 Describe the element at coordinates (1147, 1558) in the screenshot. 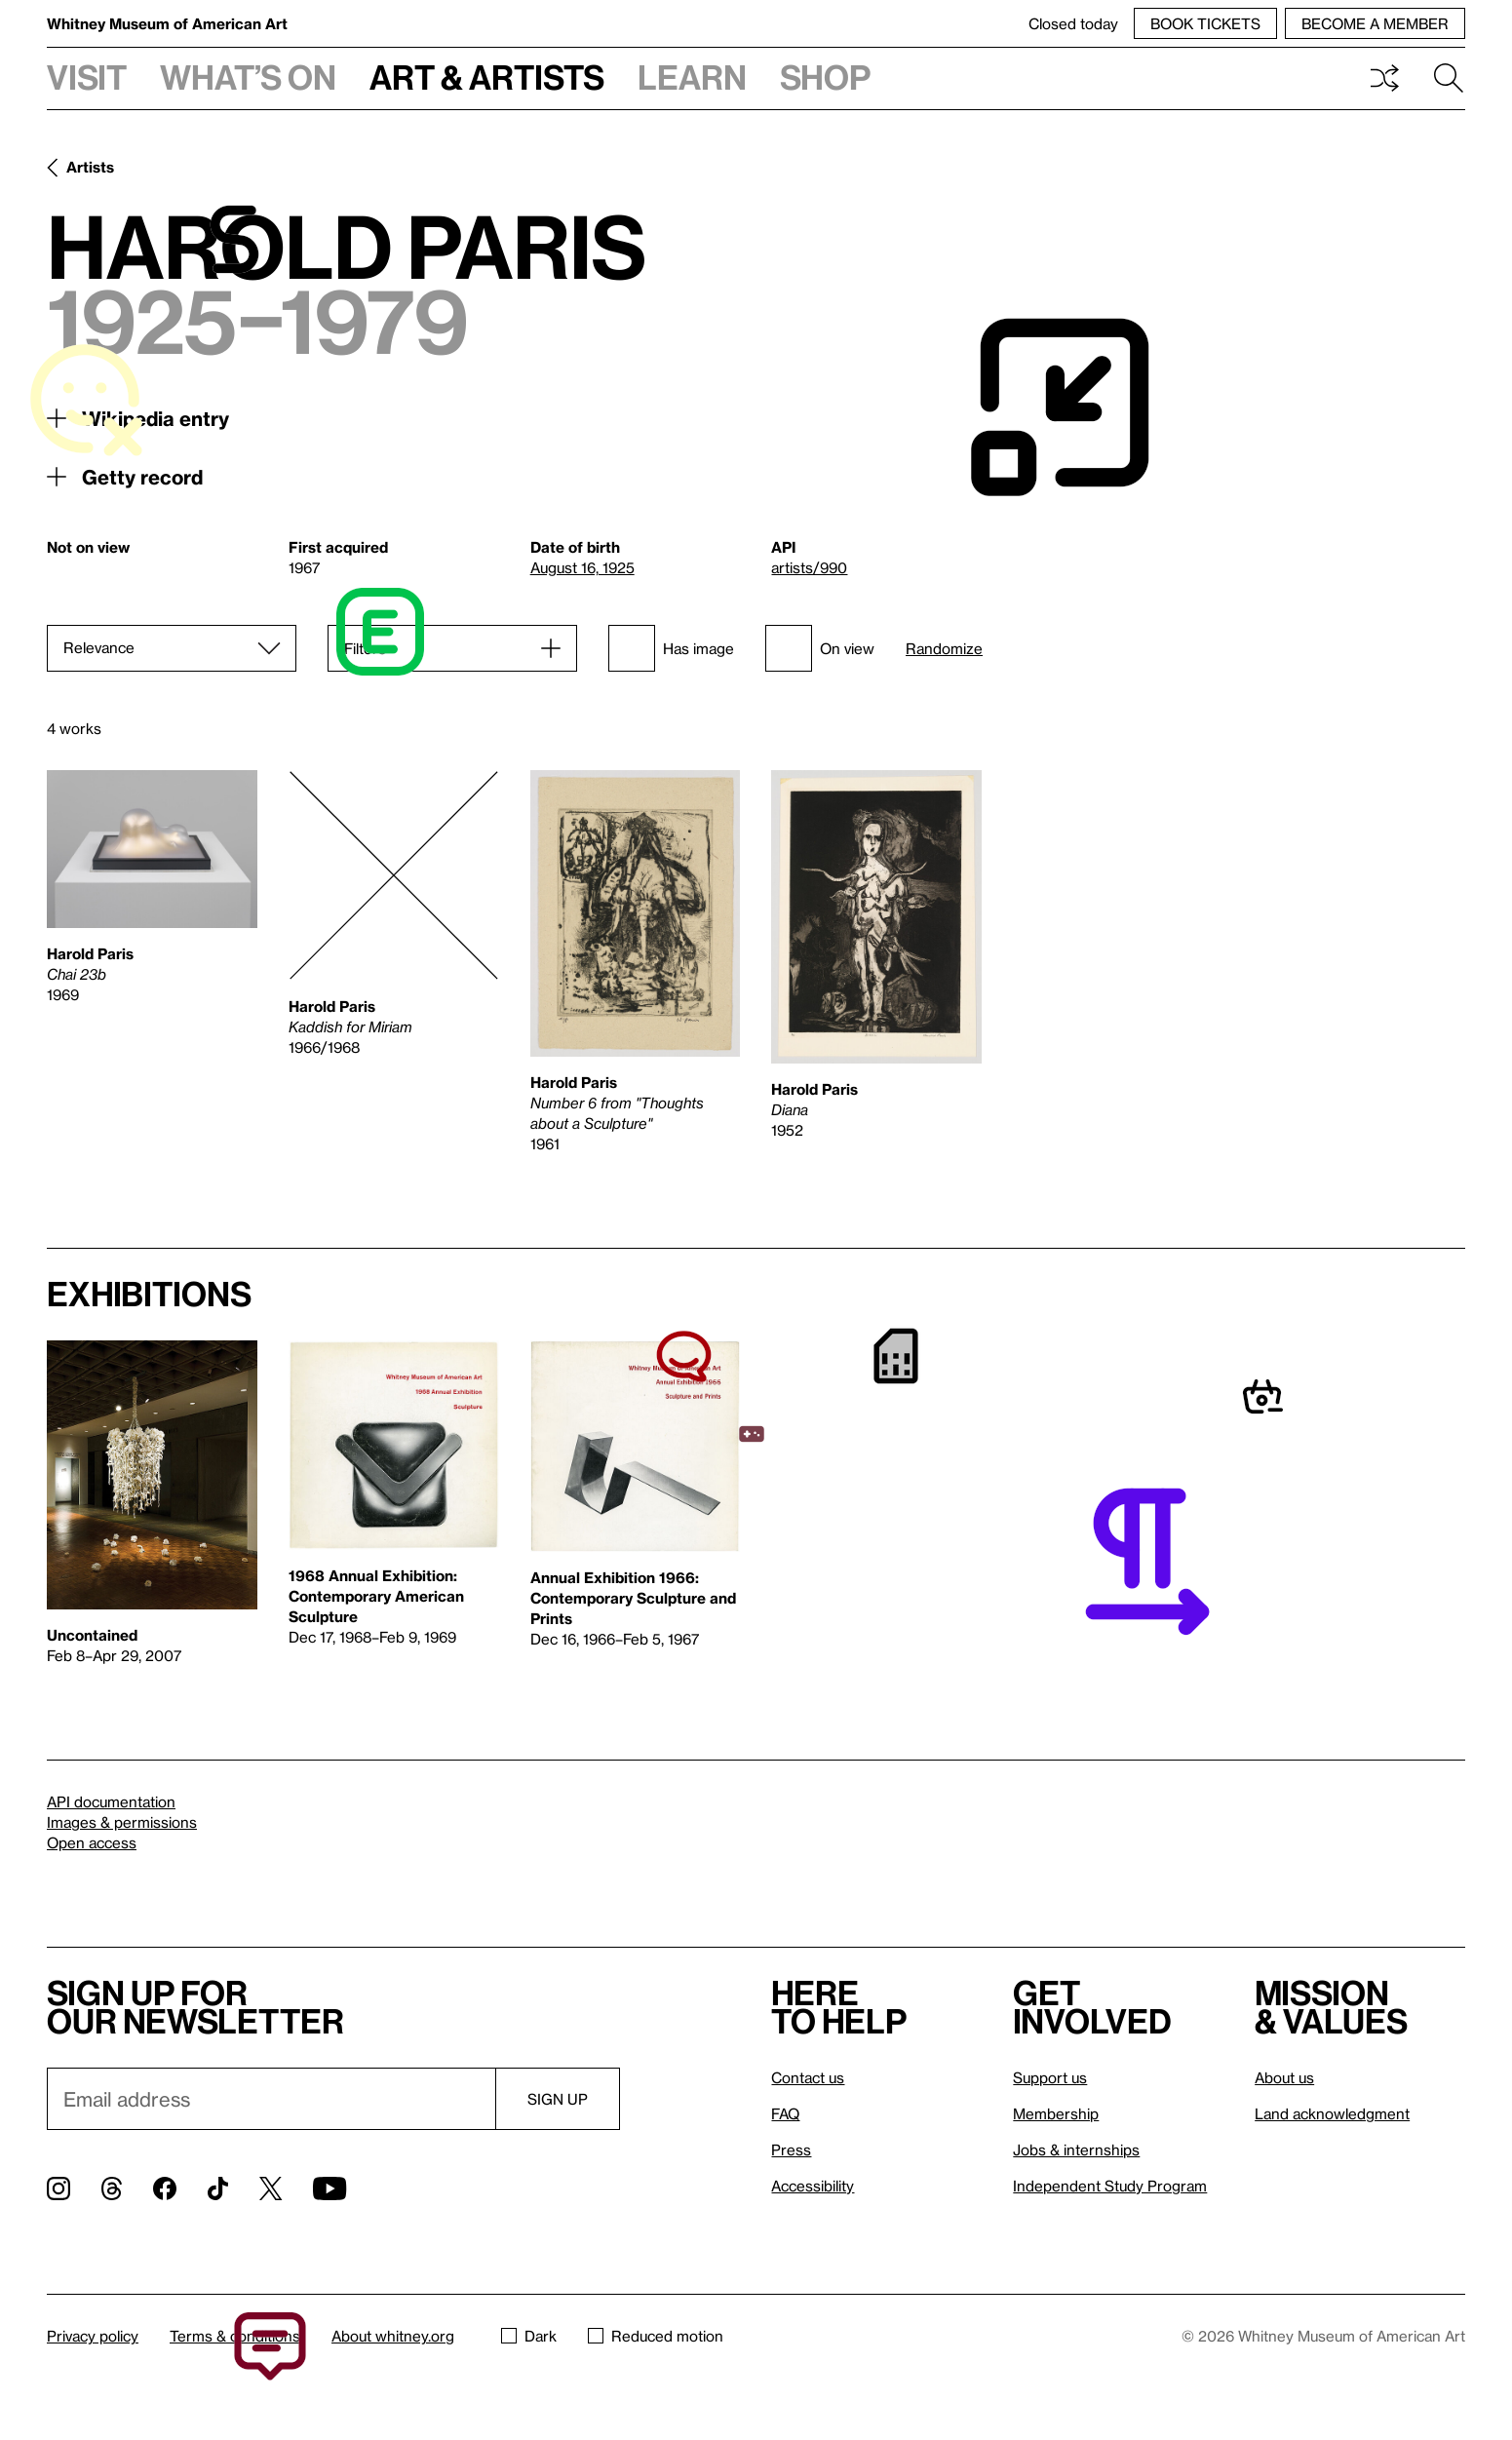

I see `set text direction to left-to-right` at that location.